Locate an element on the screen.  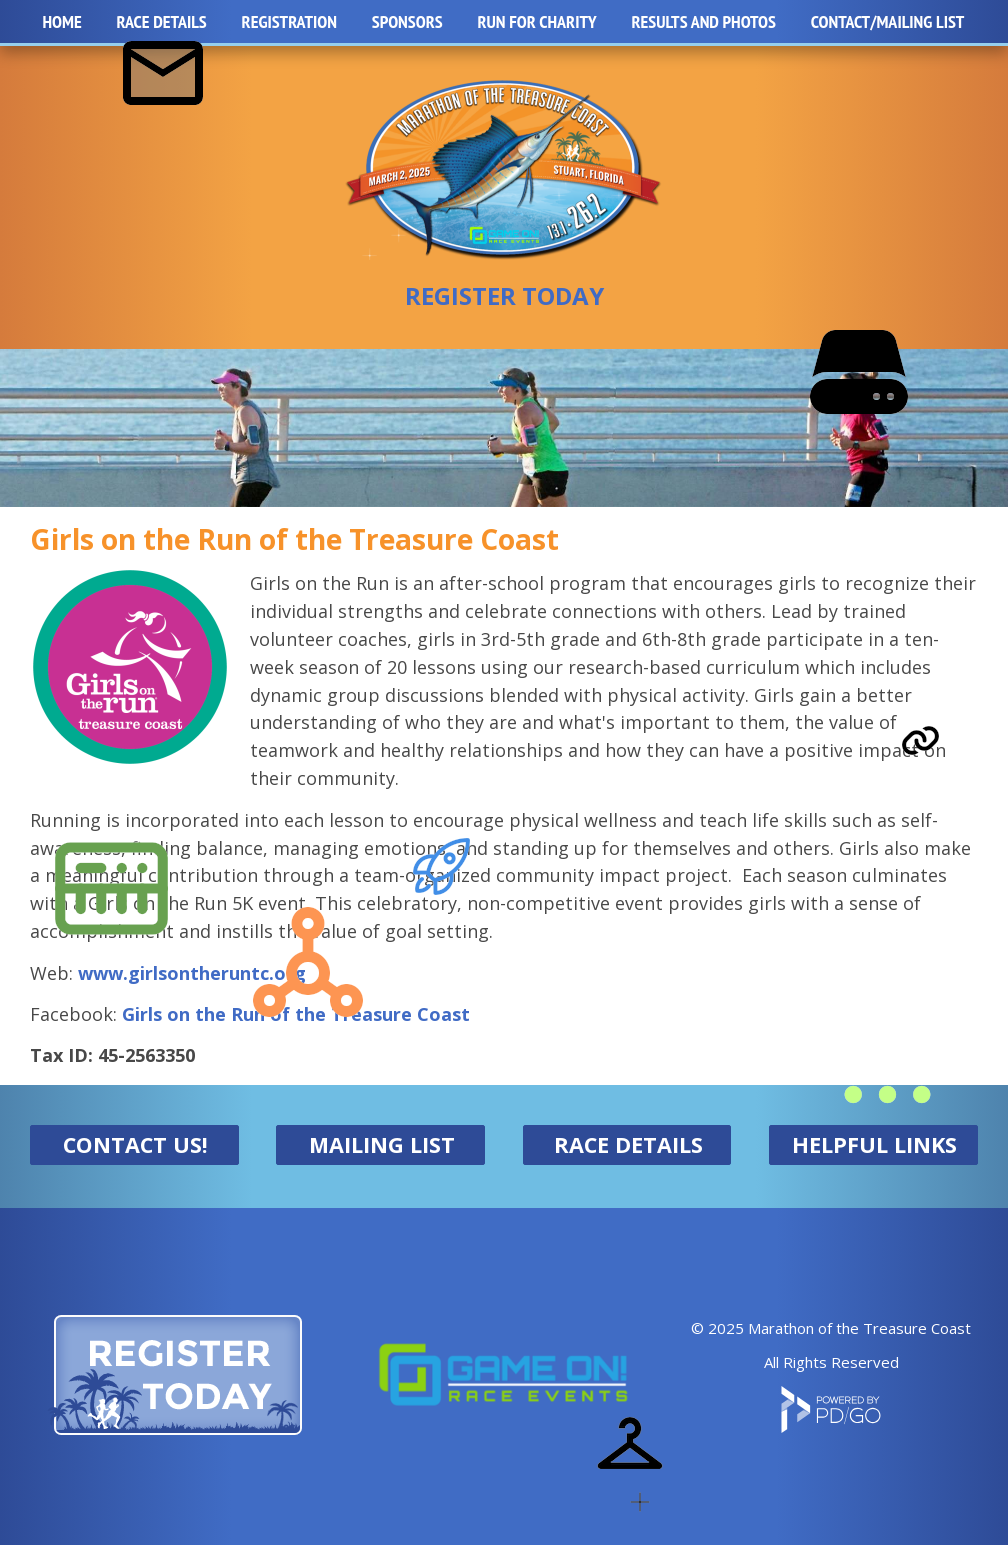
access wardrobe or clothing options is located at coordinates (630, 1443).